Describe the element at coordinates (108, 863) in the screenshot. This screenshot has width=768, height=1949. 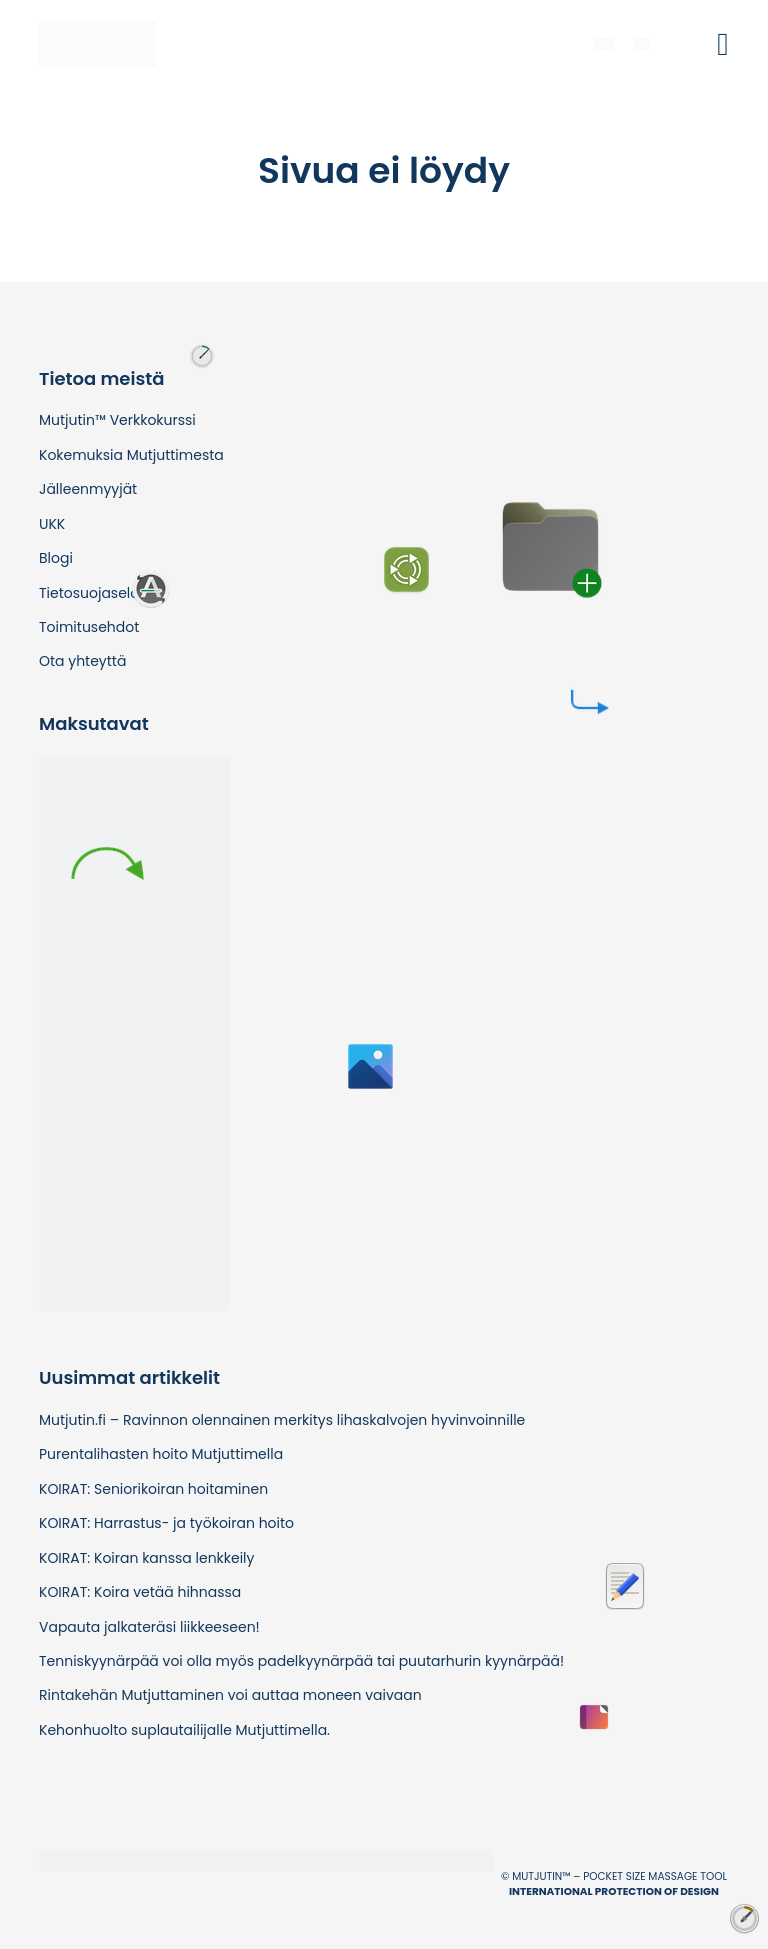
I see `redo the last undone action` at that location.